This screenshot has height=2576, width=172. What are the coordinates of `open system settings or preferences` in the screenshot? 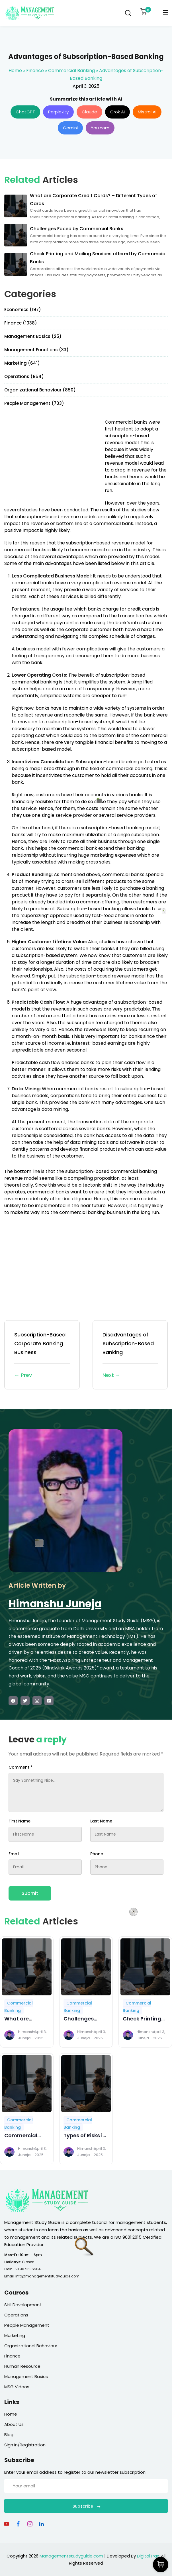 It's located at (164, 911).